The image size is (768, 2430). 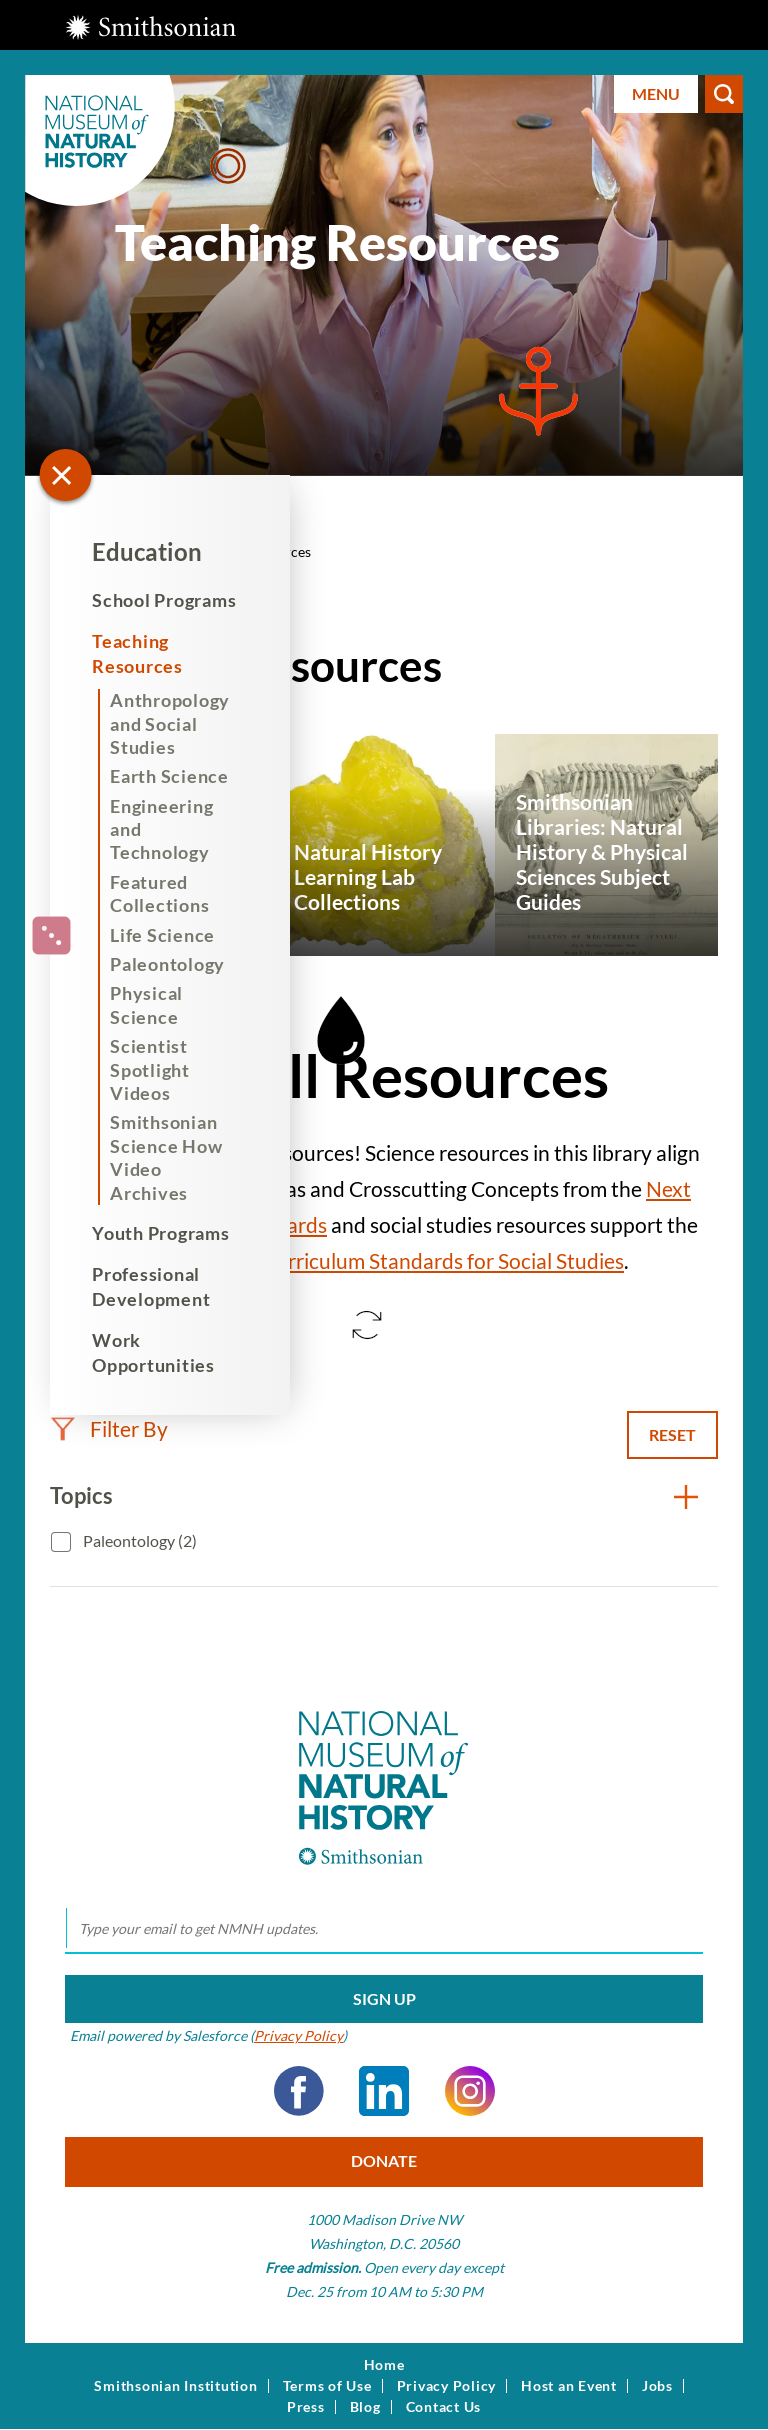 What do you see at coordinates (367, 1325) in the screenshot?
I see `refresh or reload content` at bounding box center [367, 1325].